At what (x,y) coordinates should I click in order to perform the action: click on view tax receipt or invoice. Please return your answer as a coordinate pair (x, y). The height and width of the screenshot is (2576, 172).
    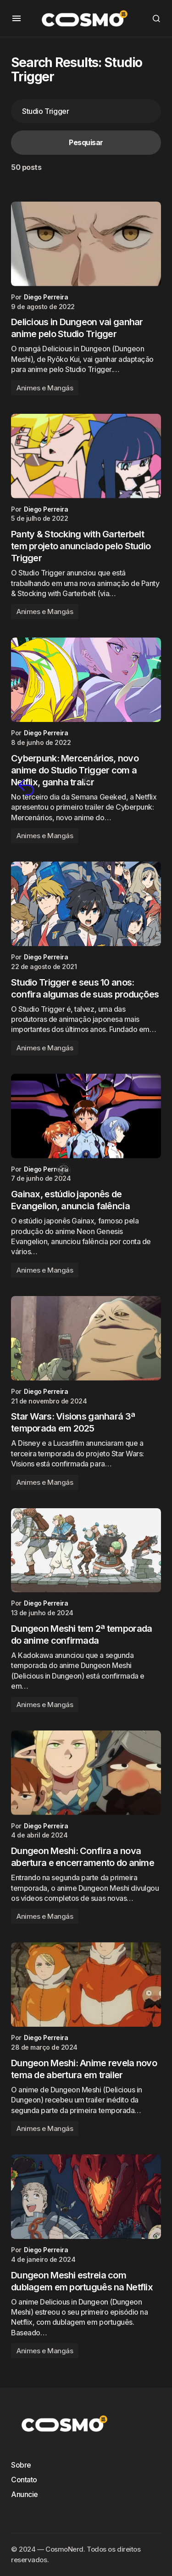
    Looking at the image, I should click on (87, 779).